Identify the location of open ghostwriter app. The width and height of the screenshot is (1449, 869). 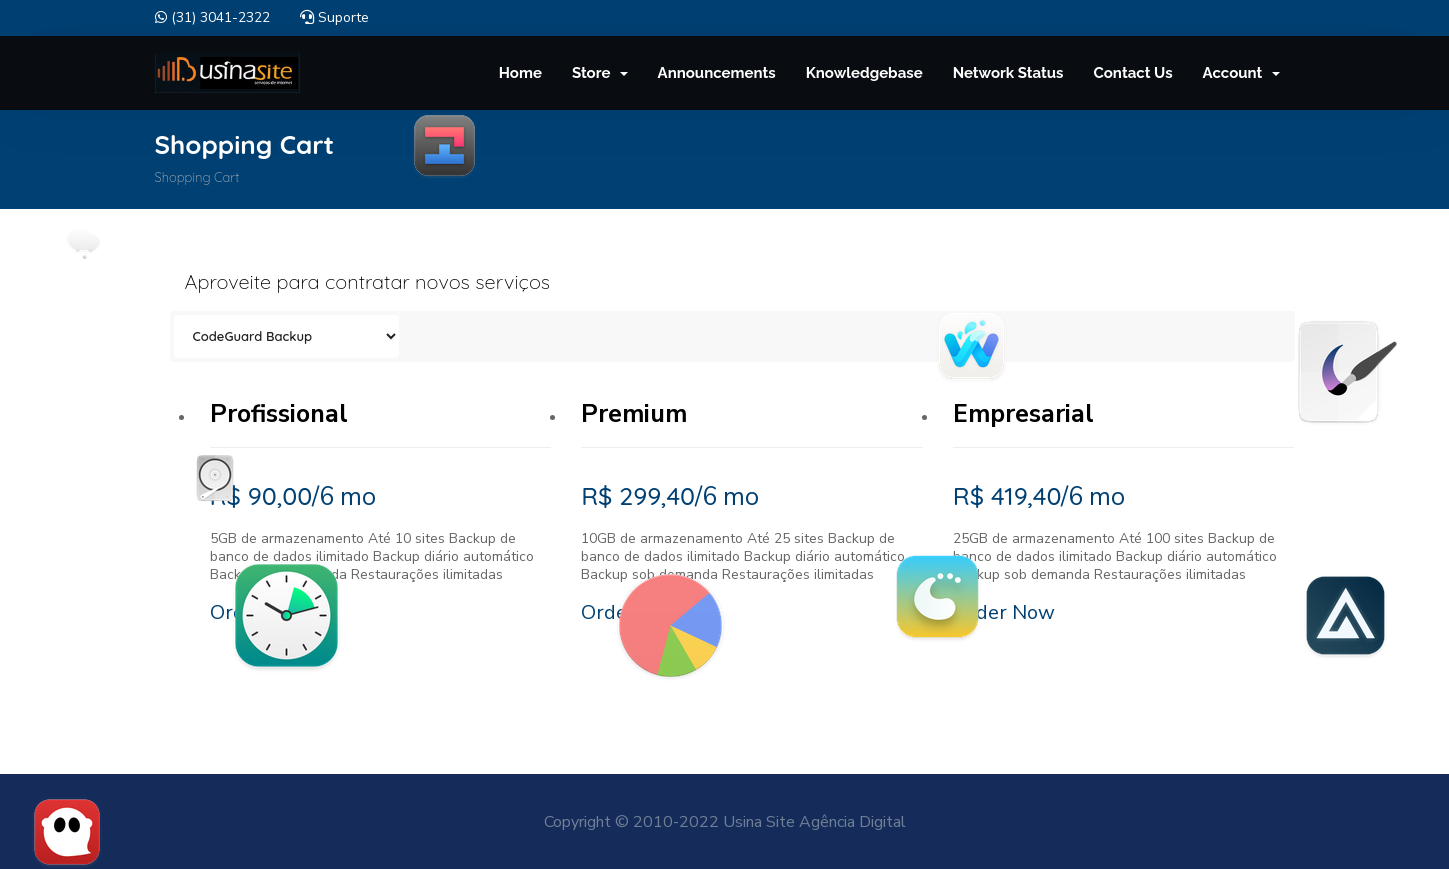
(67, 832).